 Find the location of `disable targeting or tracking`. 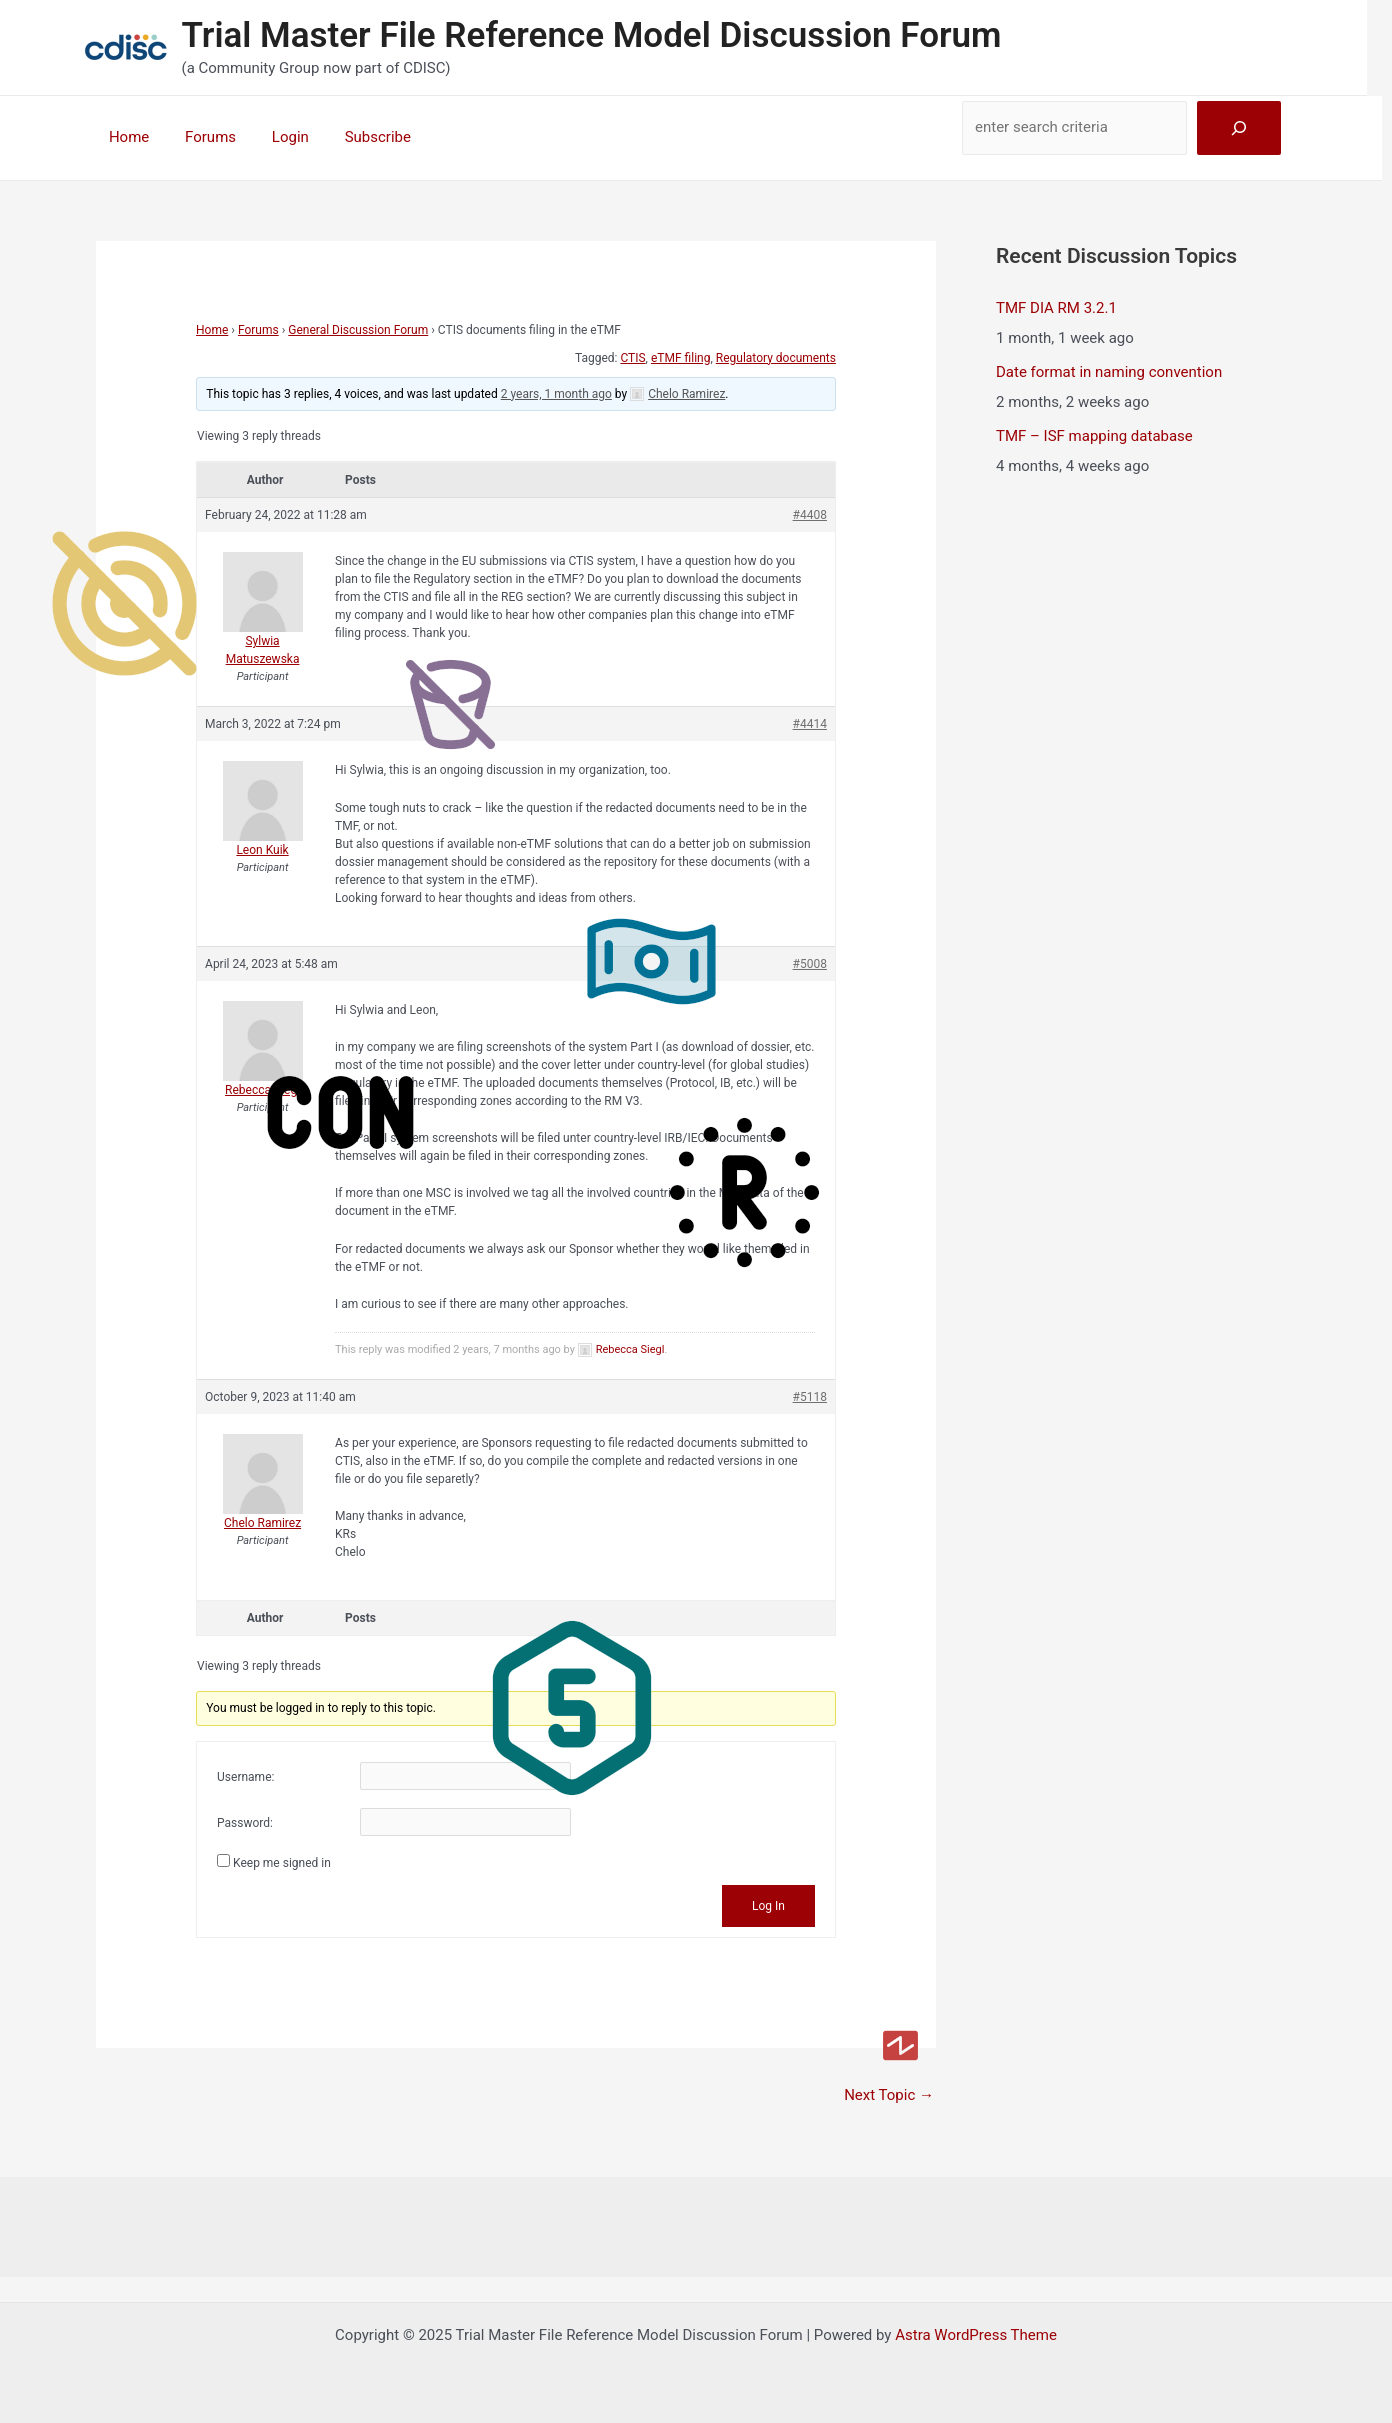

disable targeting or tracking is located at coordinates (124, 603).